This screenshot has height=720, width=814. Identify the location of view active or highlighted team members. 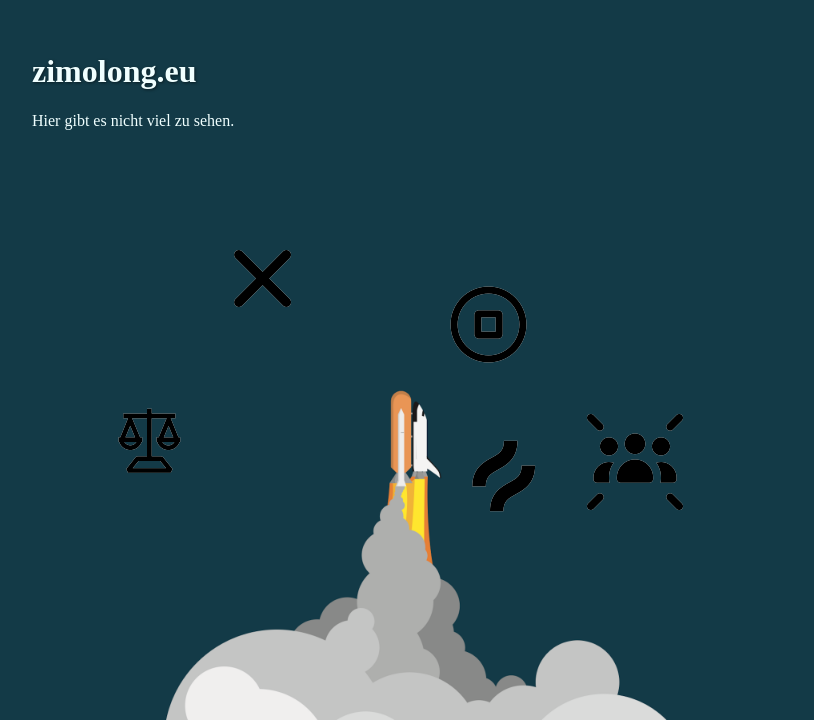
(635, 462).